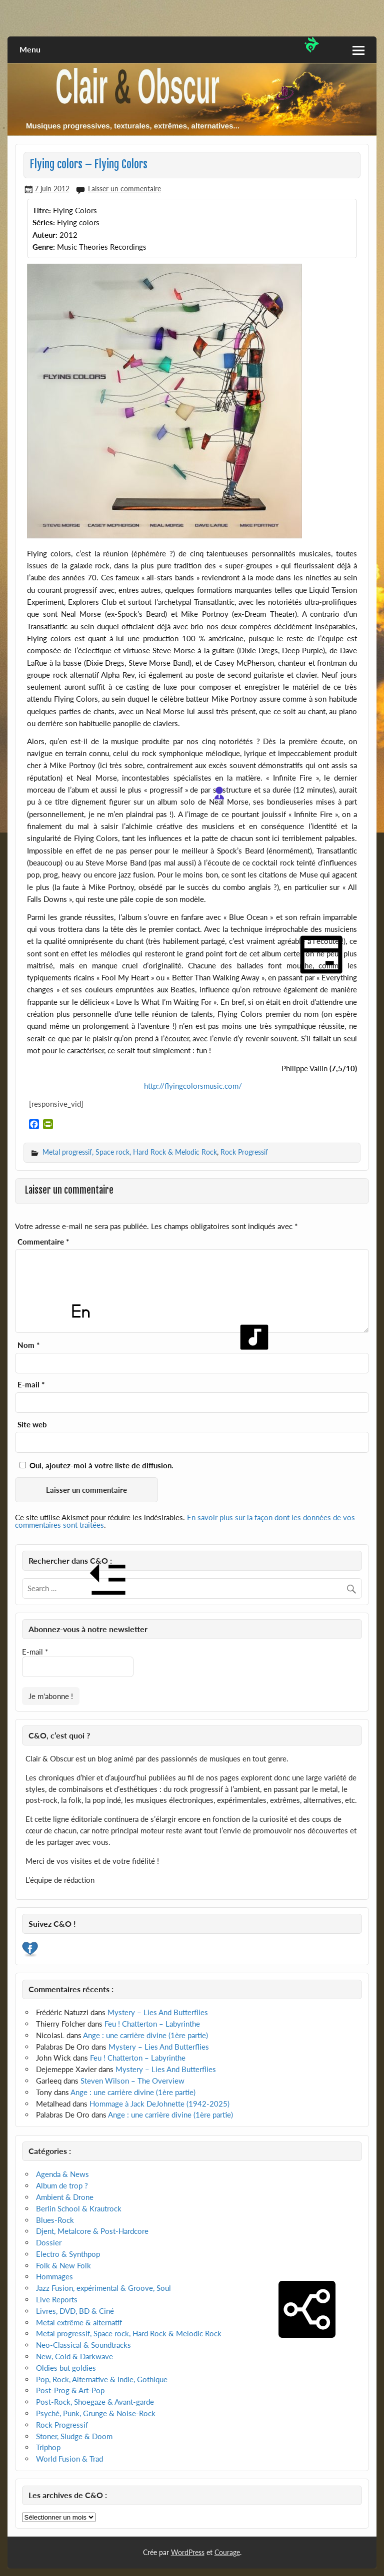 This screenshot has height=2576, width=384. What do you see at coordinates (307, 2309) in the screenshot?
I see `view on stackshare` at bounding box center [307, 2309].